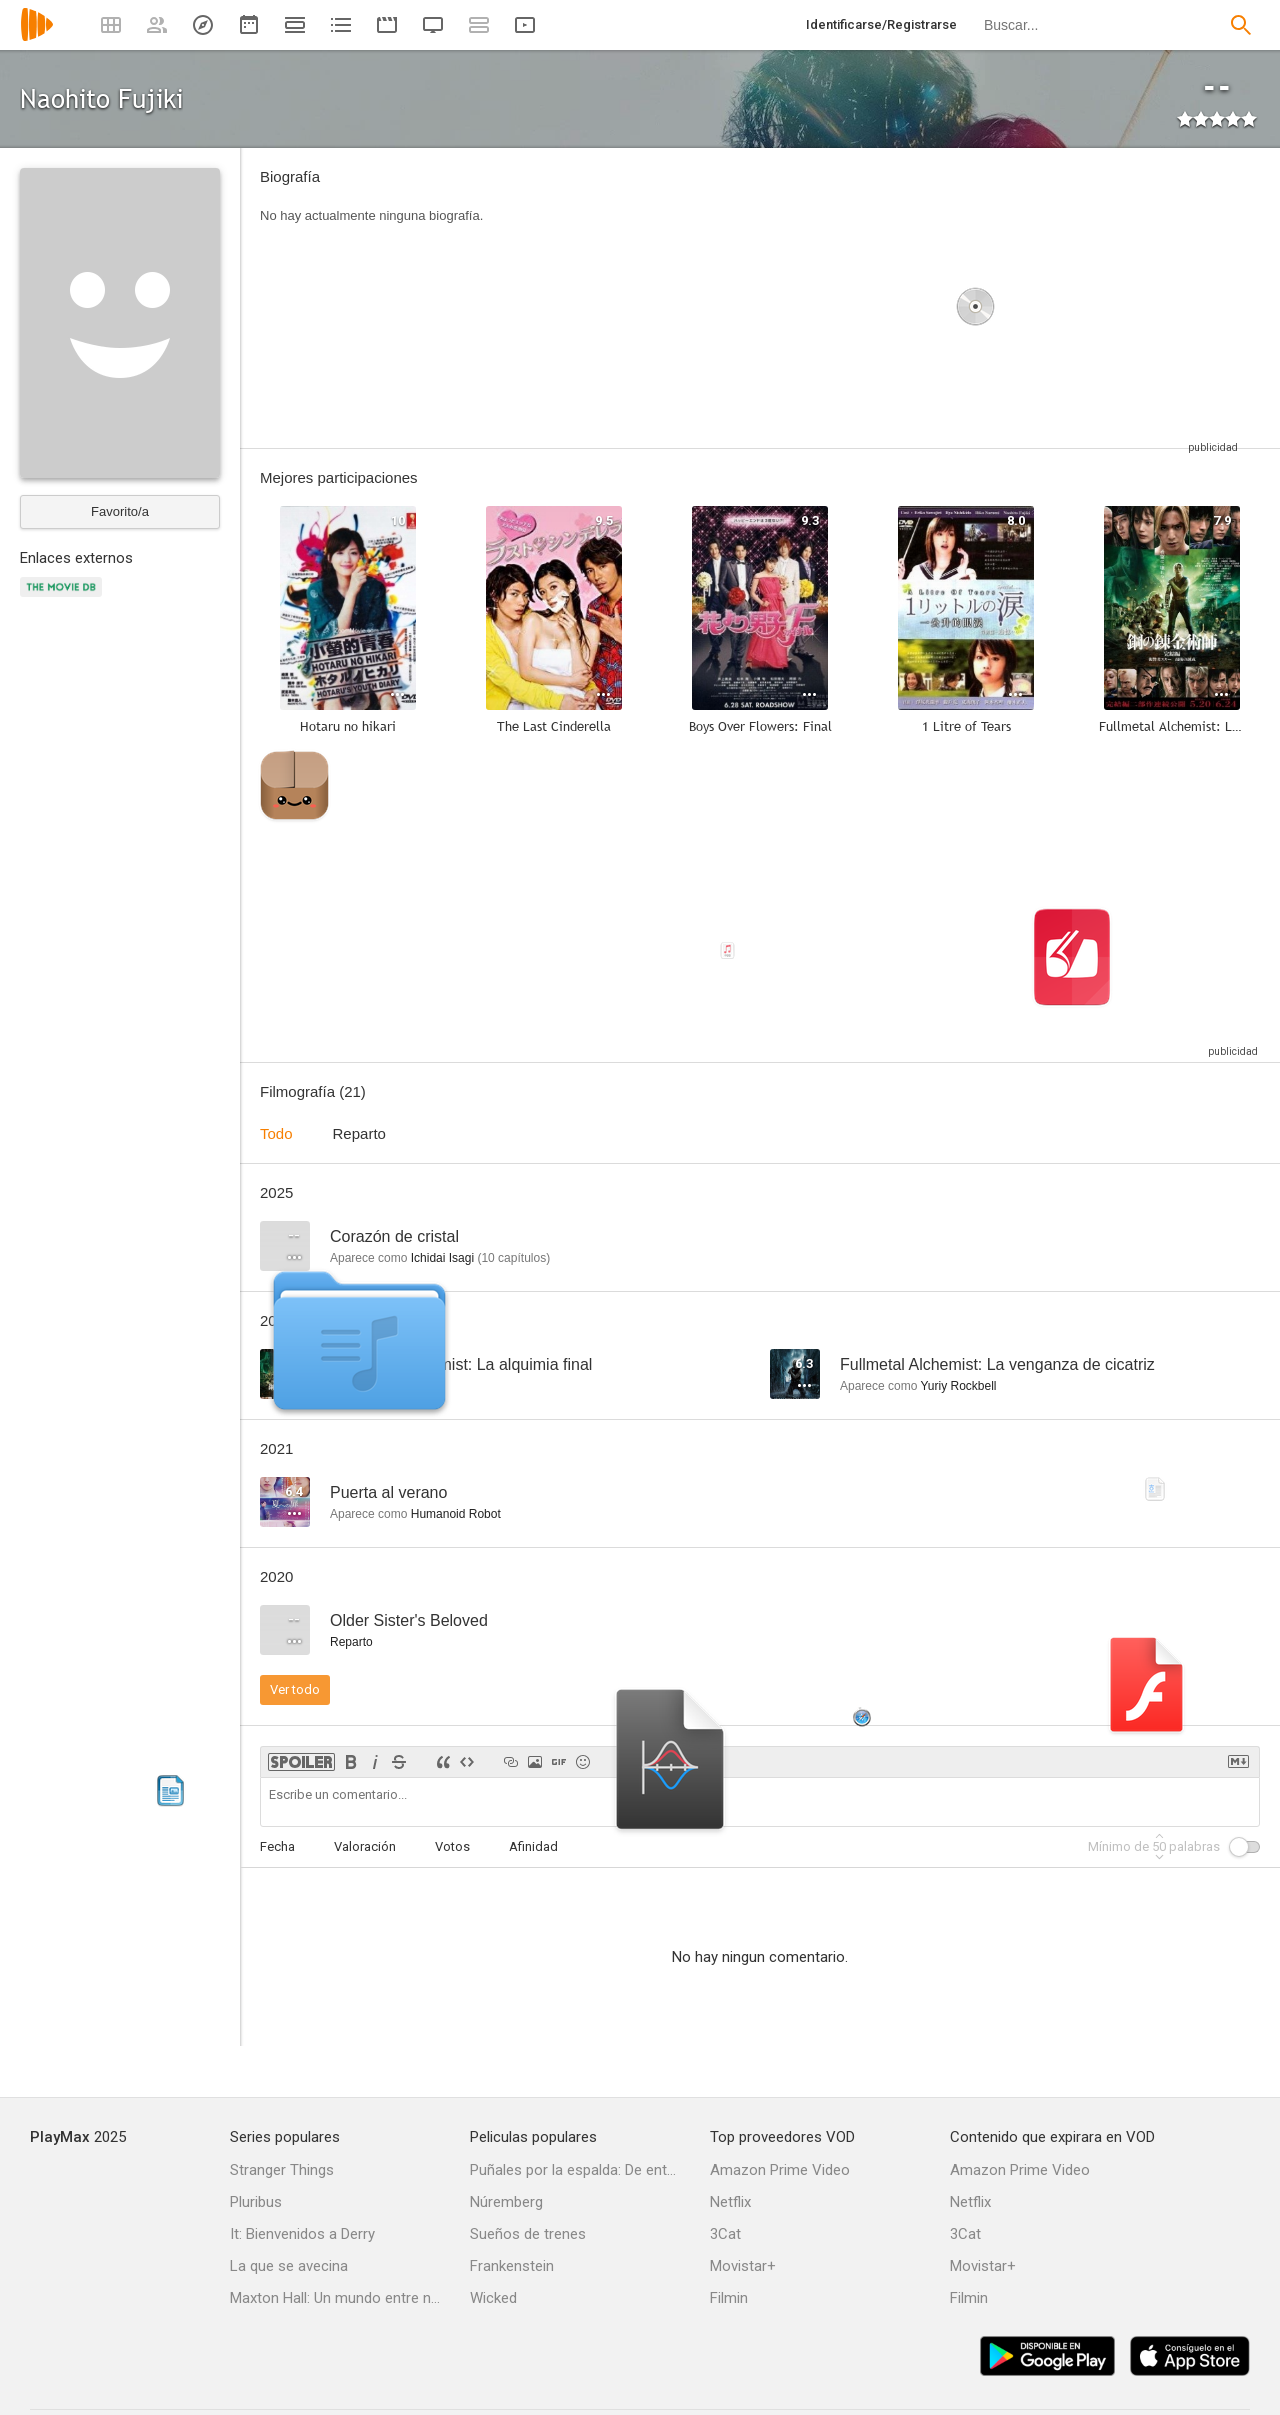  Describe the element at coordinates (862, 1717) in the screenshot. I see `open safari browser settings` at that location.